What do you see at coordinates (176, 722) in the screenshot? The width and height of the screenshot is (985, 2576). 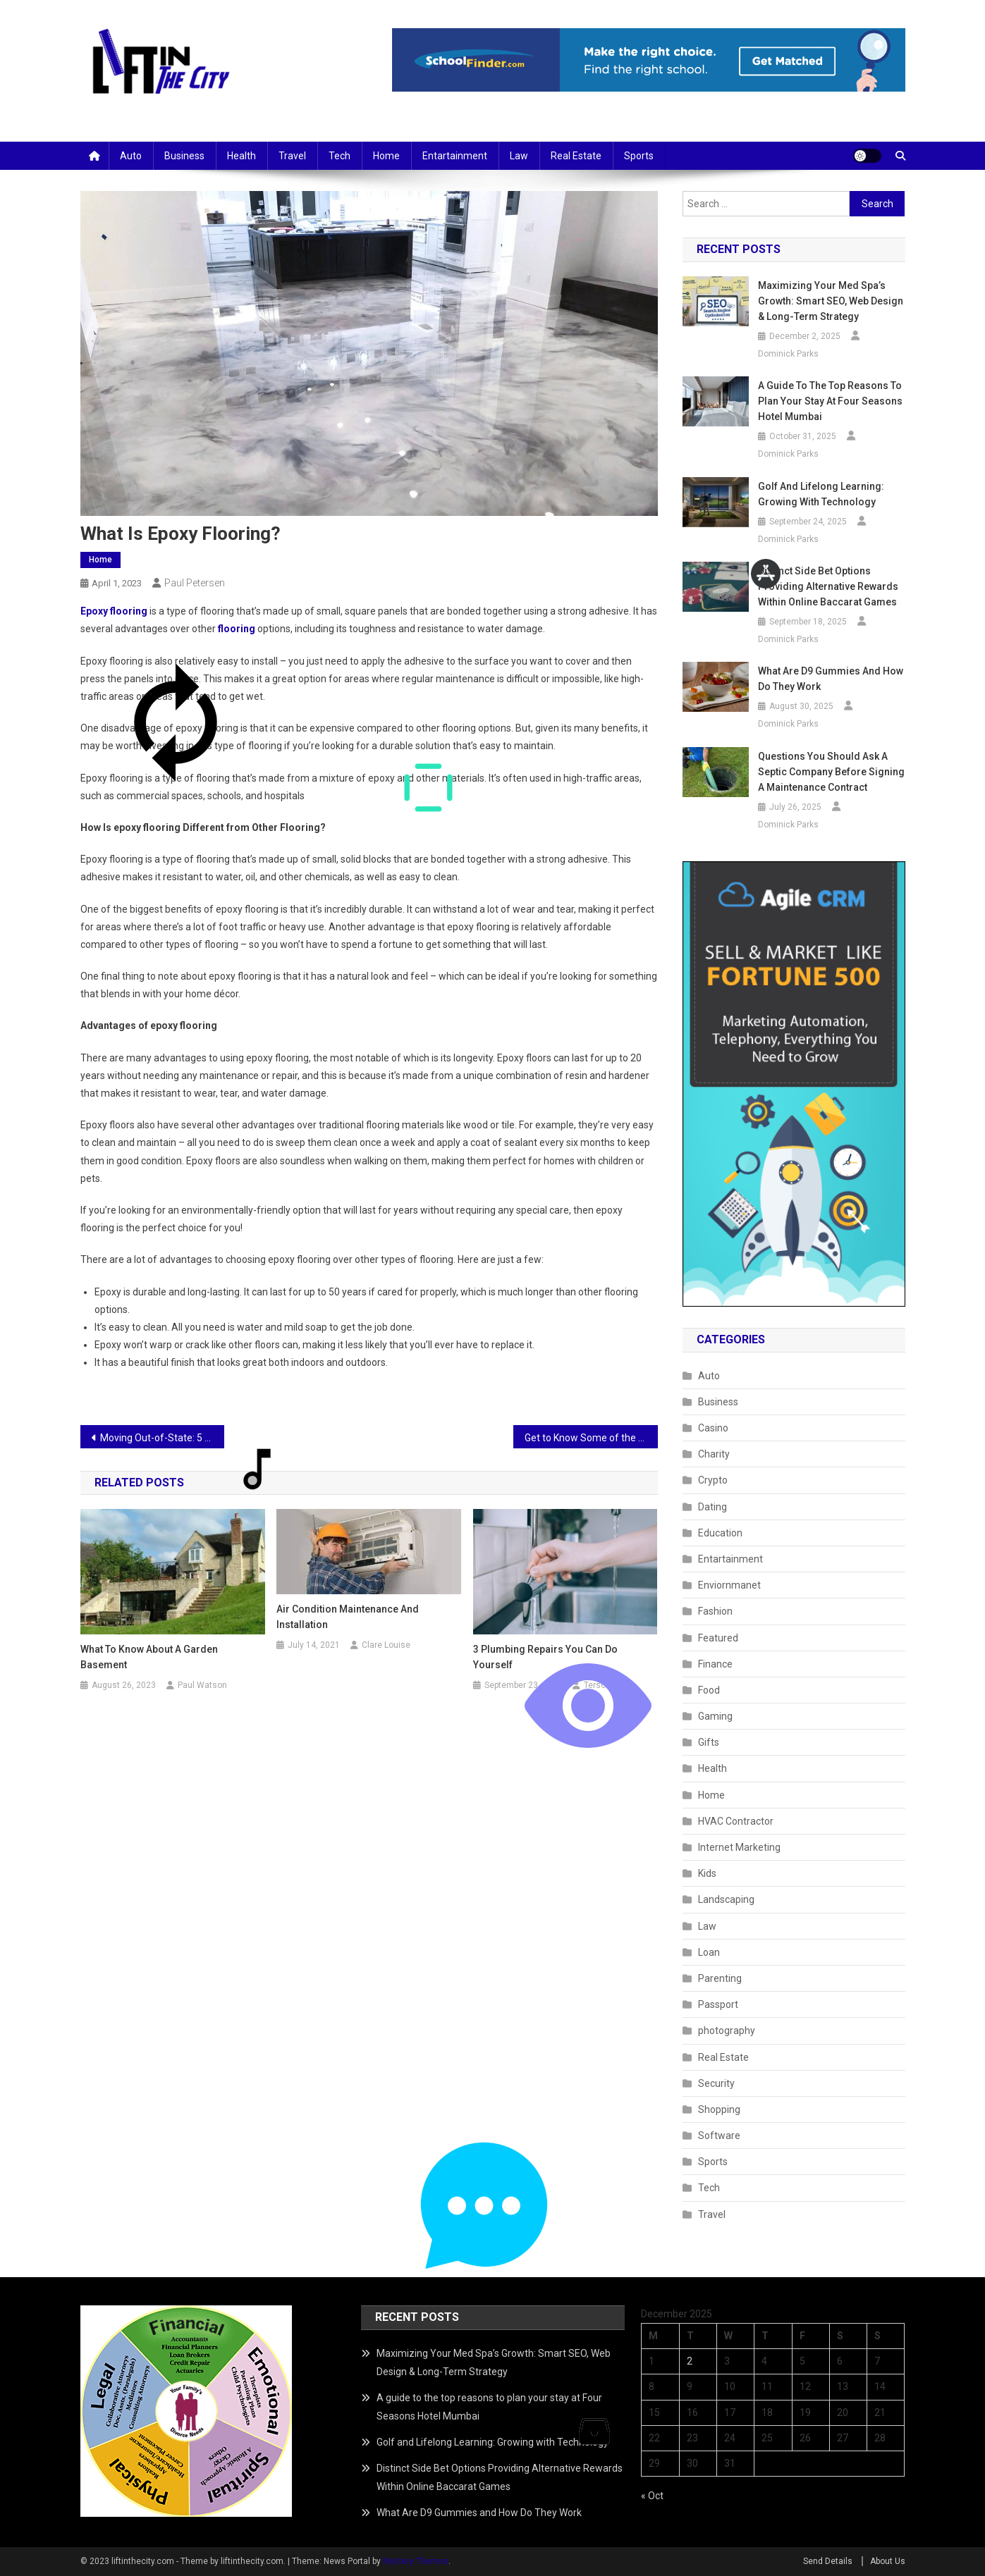 I see `refresh the current page or content` at bounding box center [176, 722].